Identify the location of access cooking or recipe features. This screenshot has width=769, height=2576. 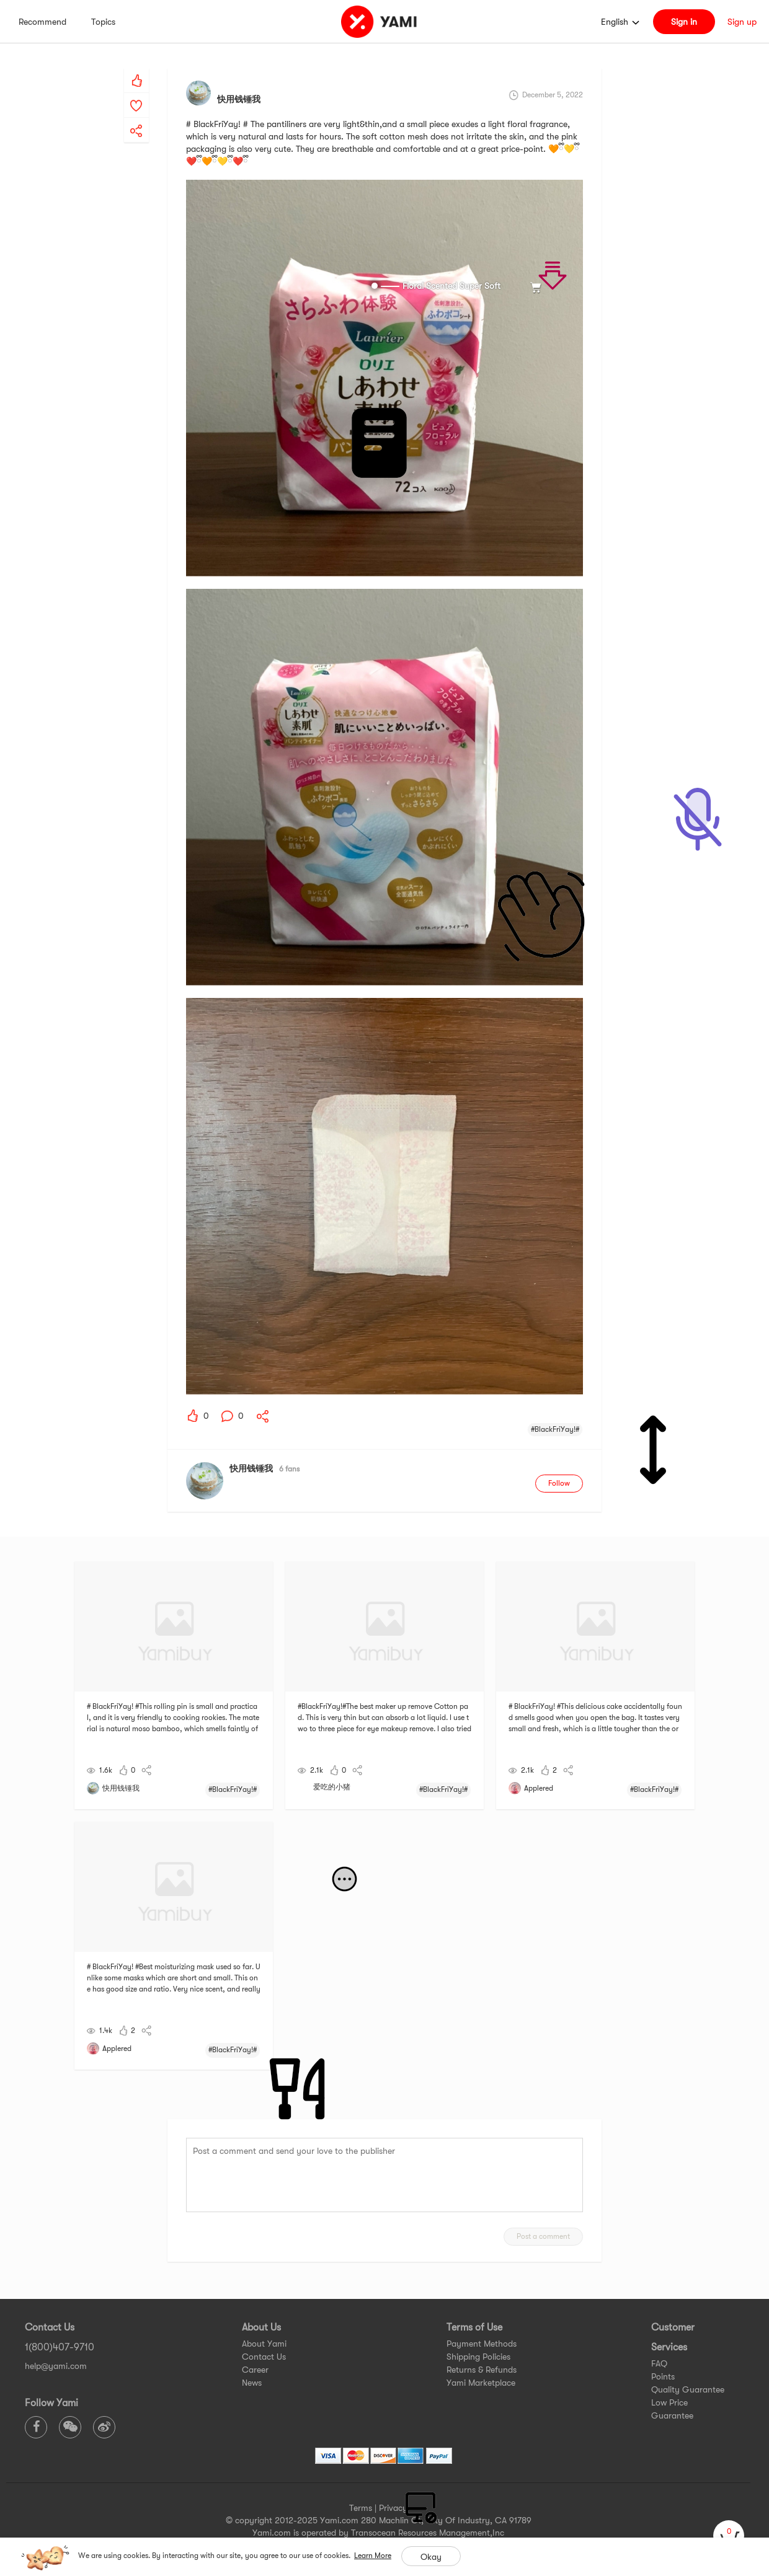
(297, 2089).